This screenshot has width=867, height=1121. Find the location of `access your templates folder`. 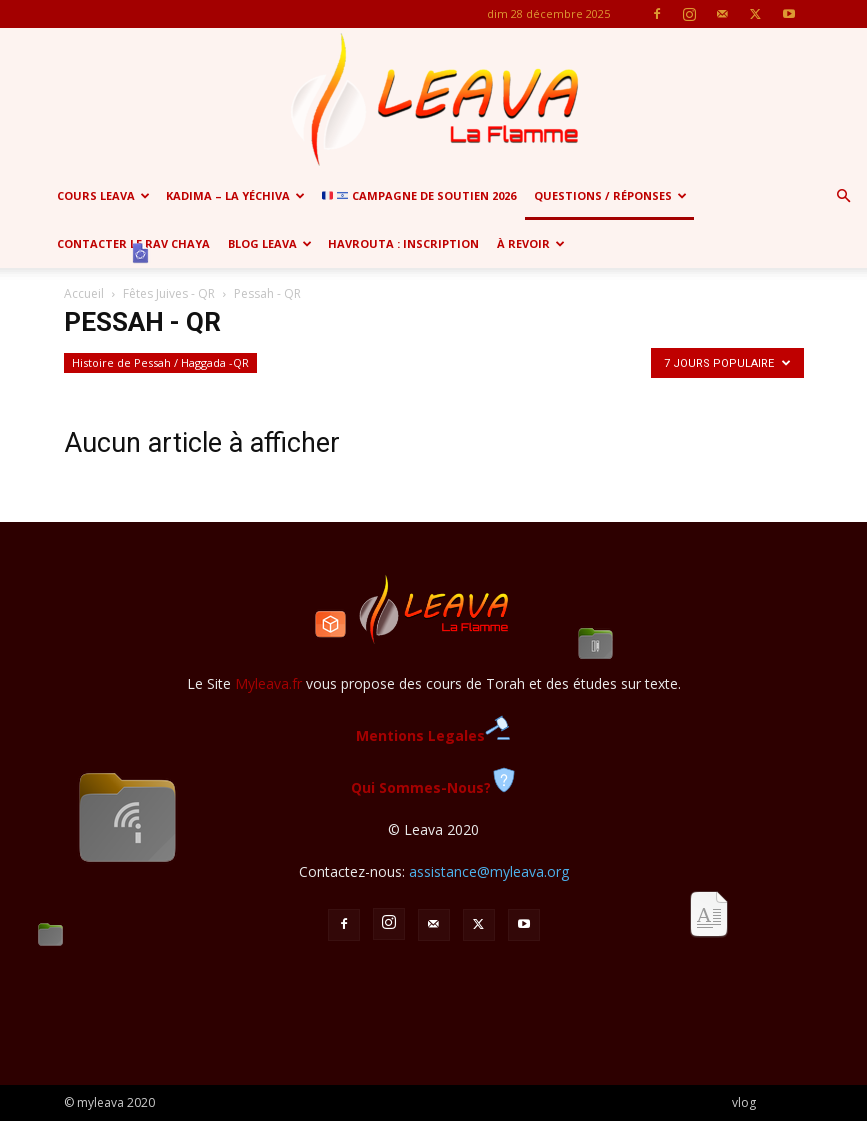

access your templates folder is located at coordinates (595, 643).